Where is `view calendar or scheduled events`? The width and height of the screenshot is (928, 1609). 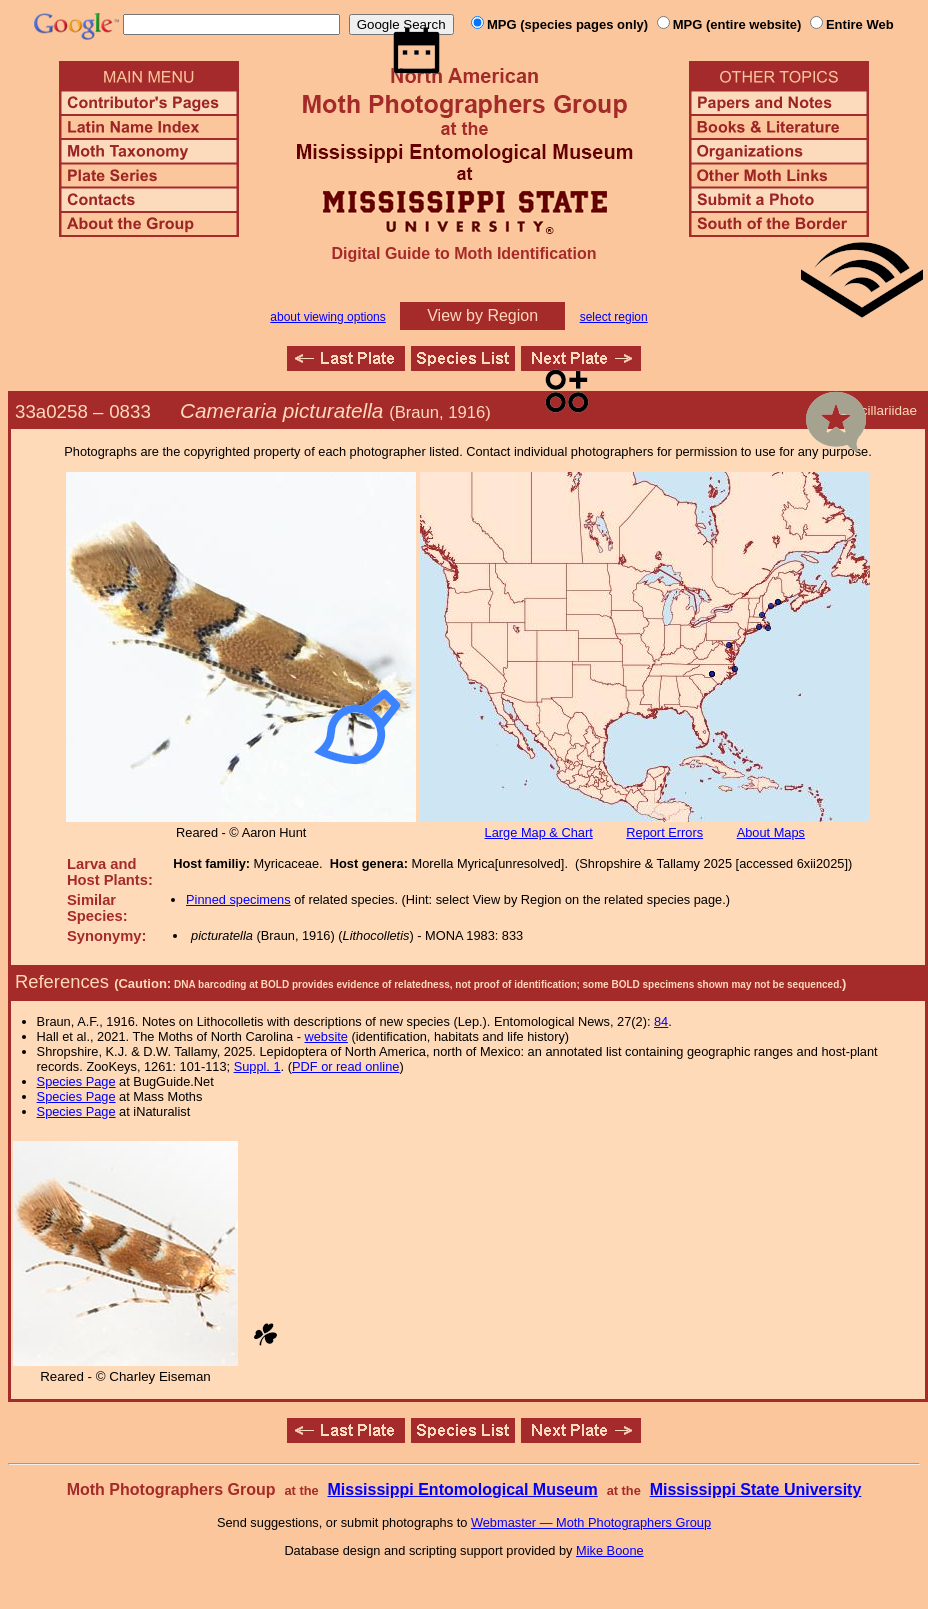 view calendar or scheduled events is located at coordinates (416, 52).